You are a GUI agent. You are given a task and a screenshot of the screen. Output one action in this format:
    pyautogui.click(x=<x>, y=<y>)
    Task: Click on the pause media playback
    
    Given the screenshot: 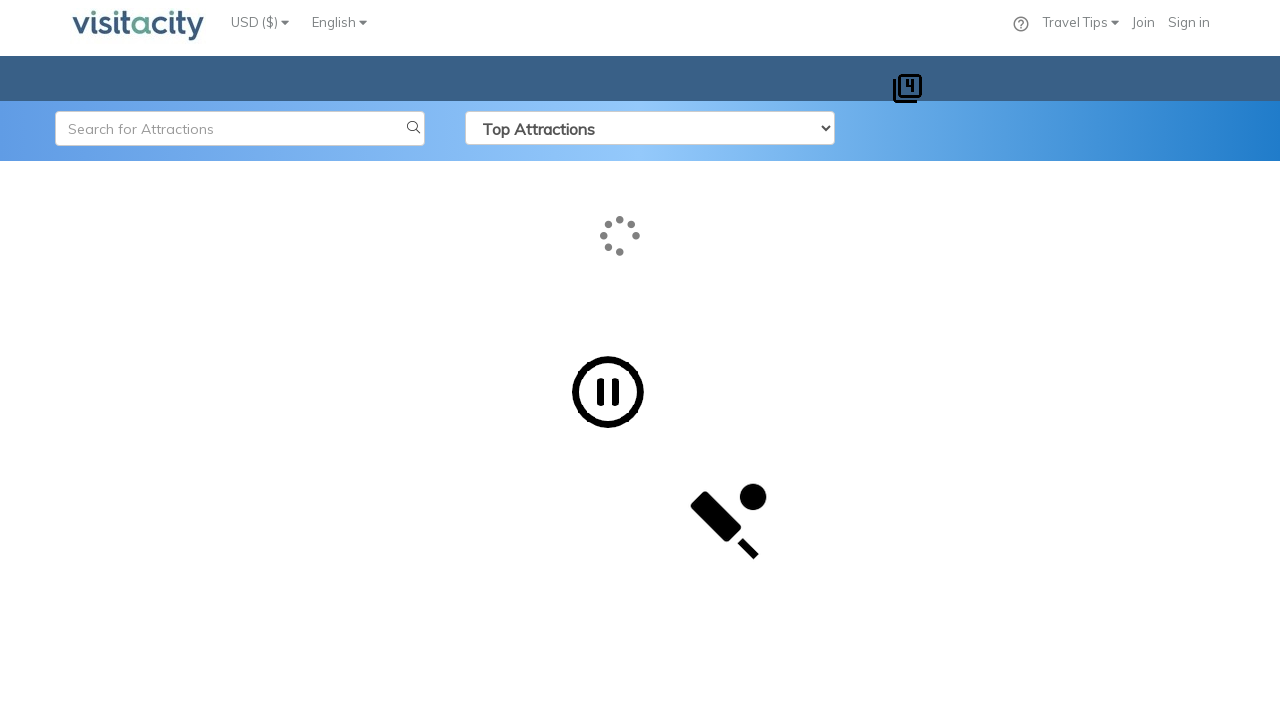 What is the action you would take?
    pyautogui.click(x=608, y=392)
    